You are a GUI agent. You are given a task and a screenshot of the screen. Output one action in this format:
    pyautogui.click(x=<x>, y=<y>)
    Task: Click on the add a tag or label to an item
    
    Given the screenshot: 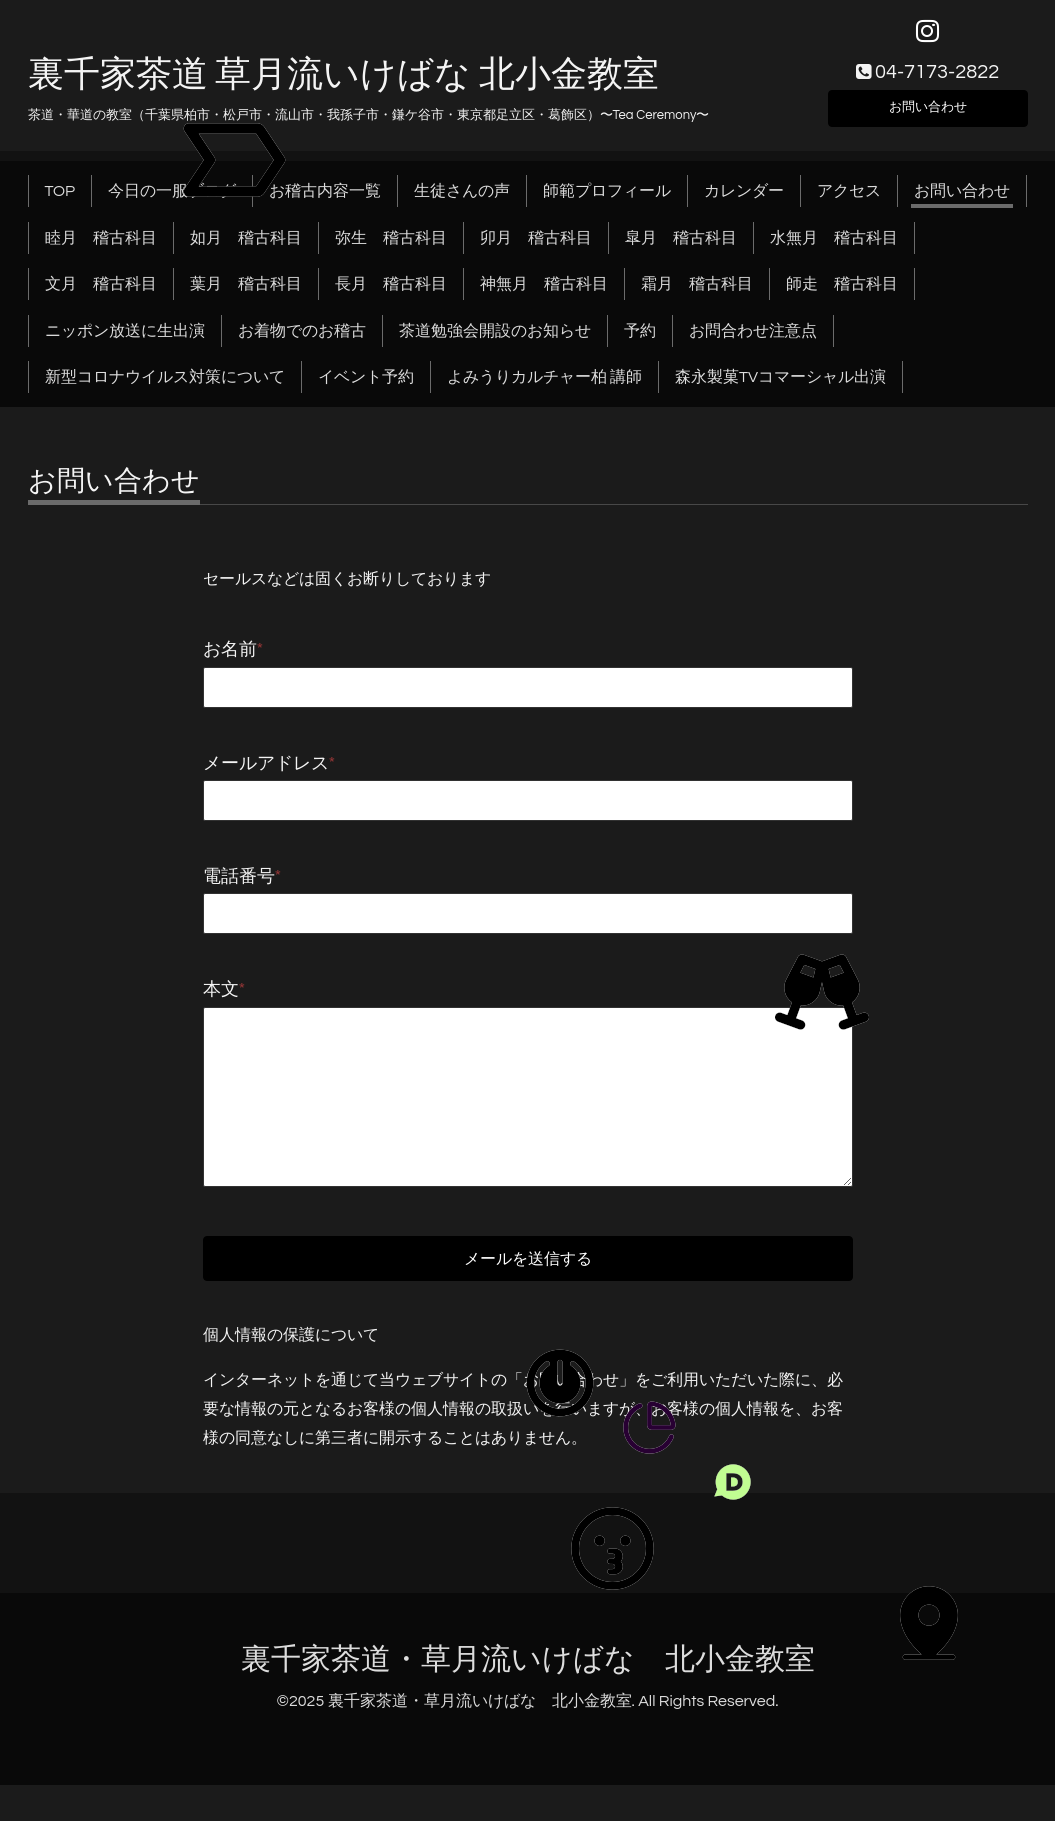 What is the action you would take?
    pyautogui.click(x=231, y=160)
    